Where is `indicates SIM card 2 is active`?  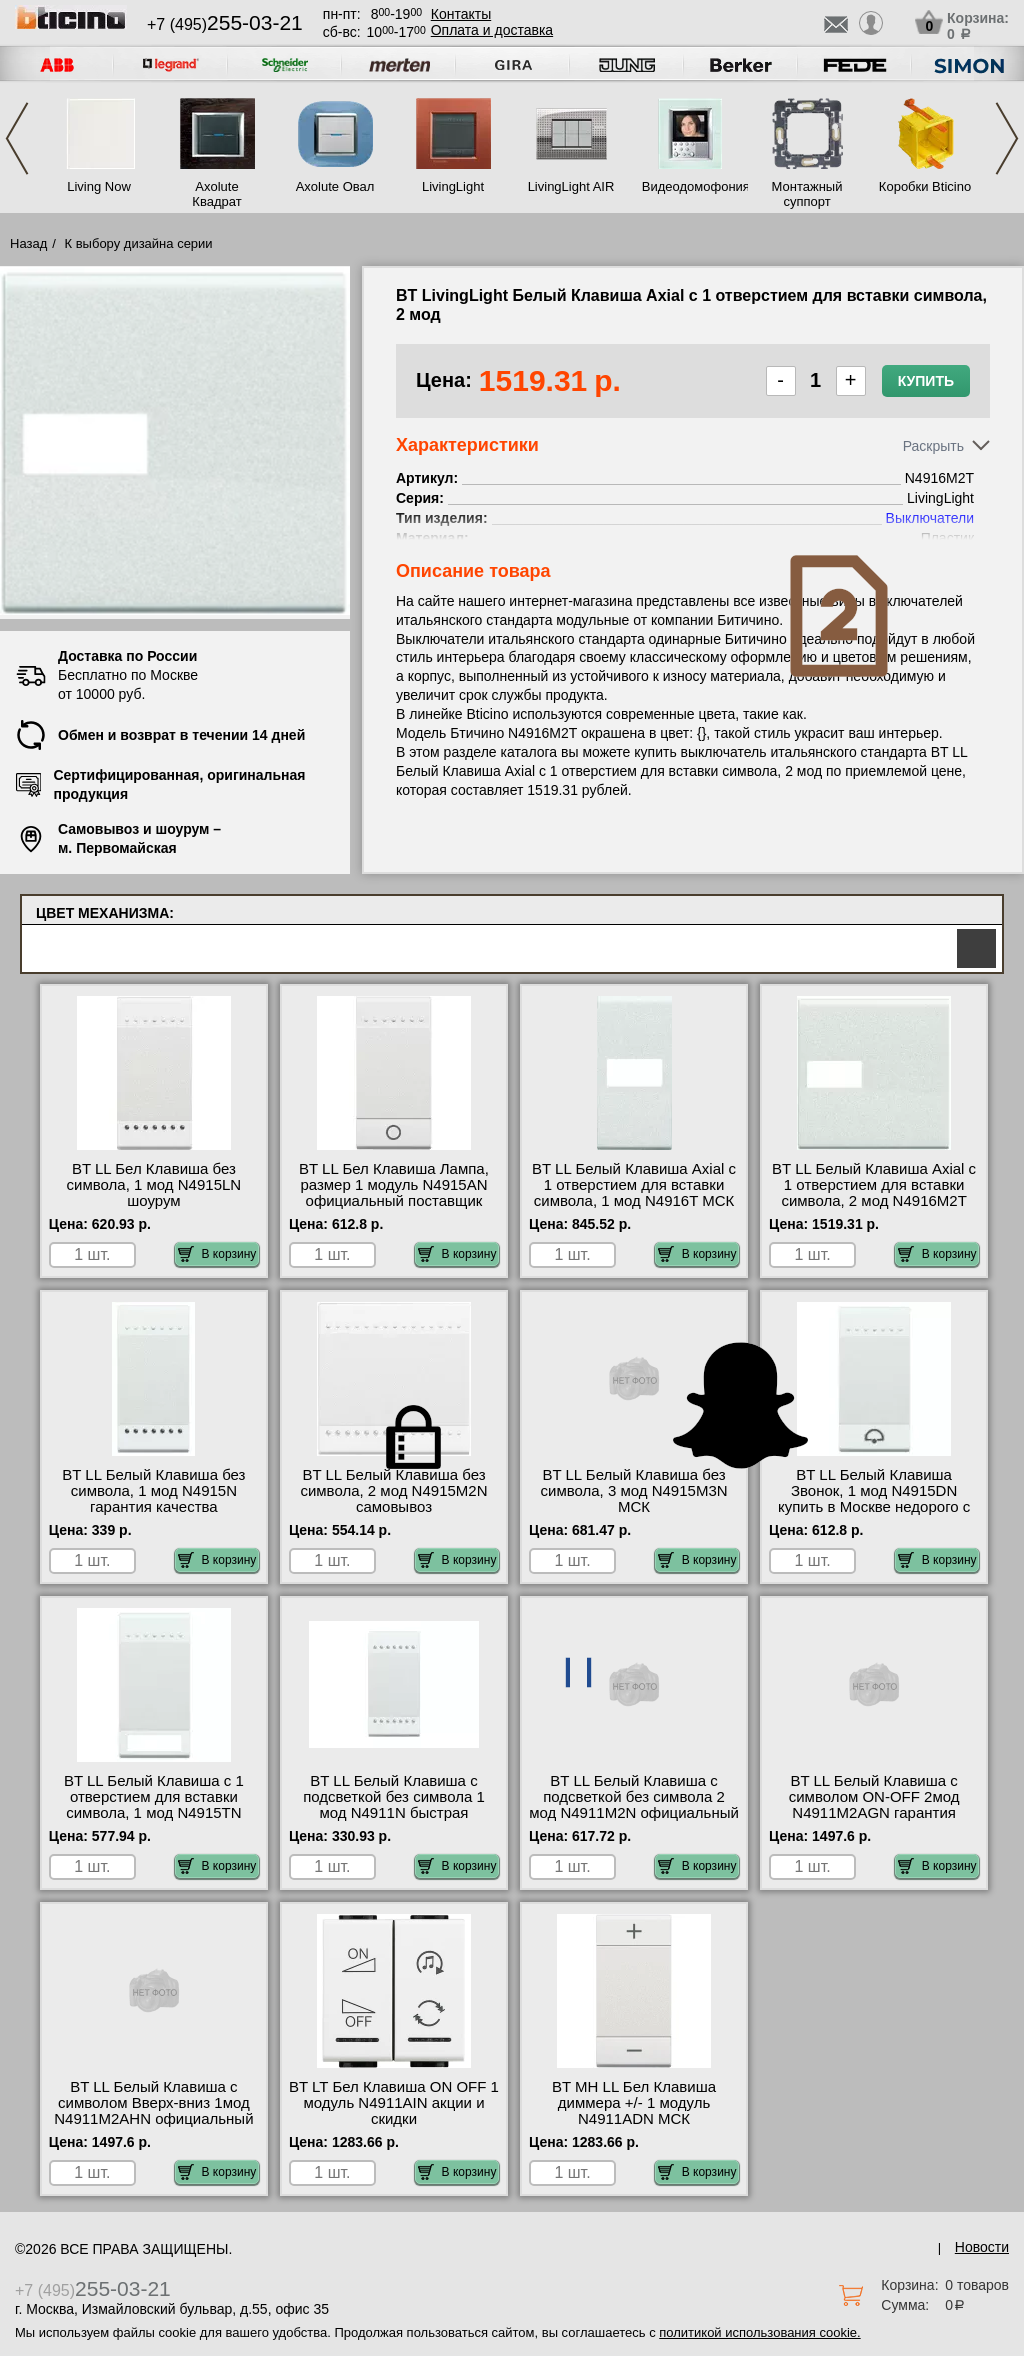
indicates SIM card 2 is active is located at coordinates (839, 616).